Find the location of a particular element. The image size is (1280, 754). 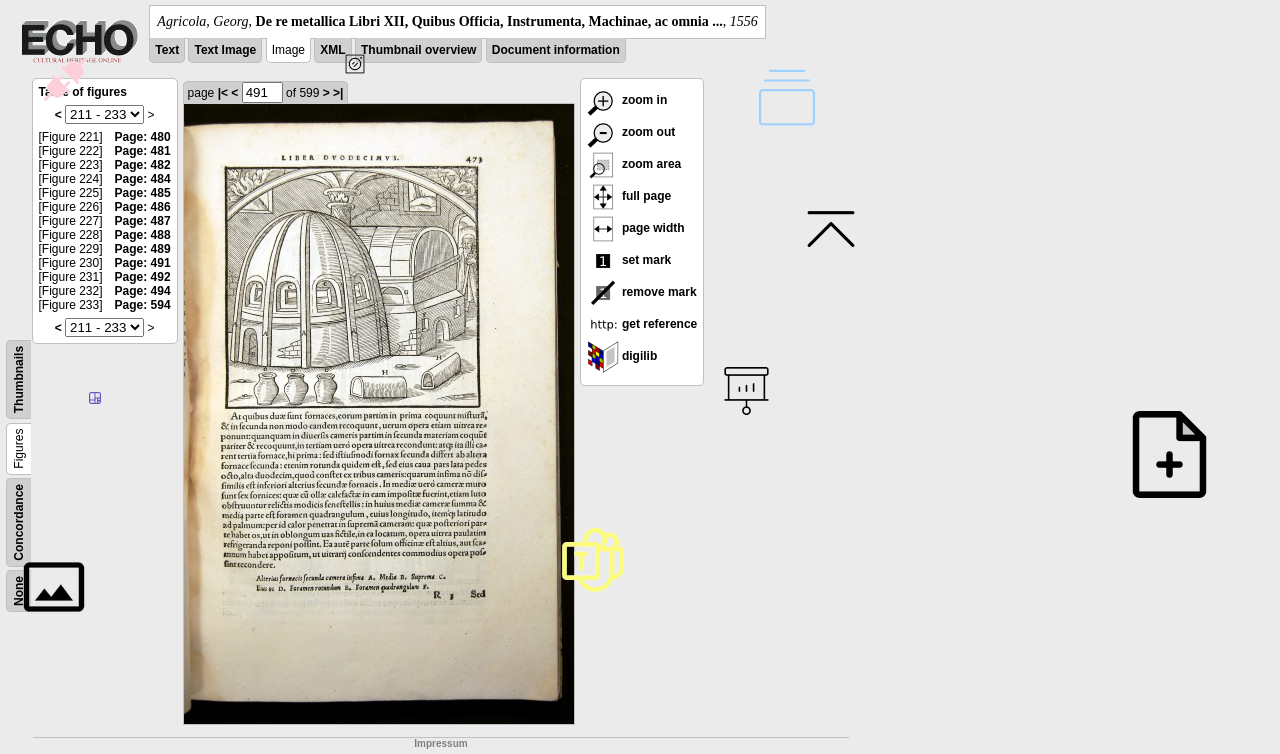

connect or establish a connection is located at coordinates (65, 79).